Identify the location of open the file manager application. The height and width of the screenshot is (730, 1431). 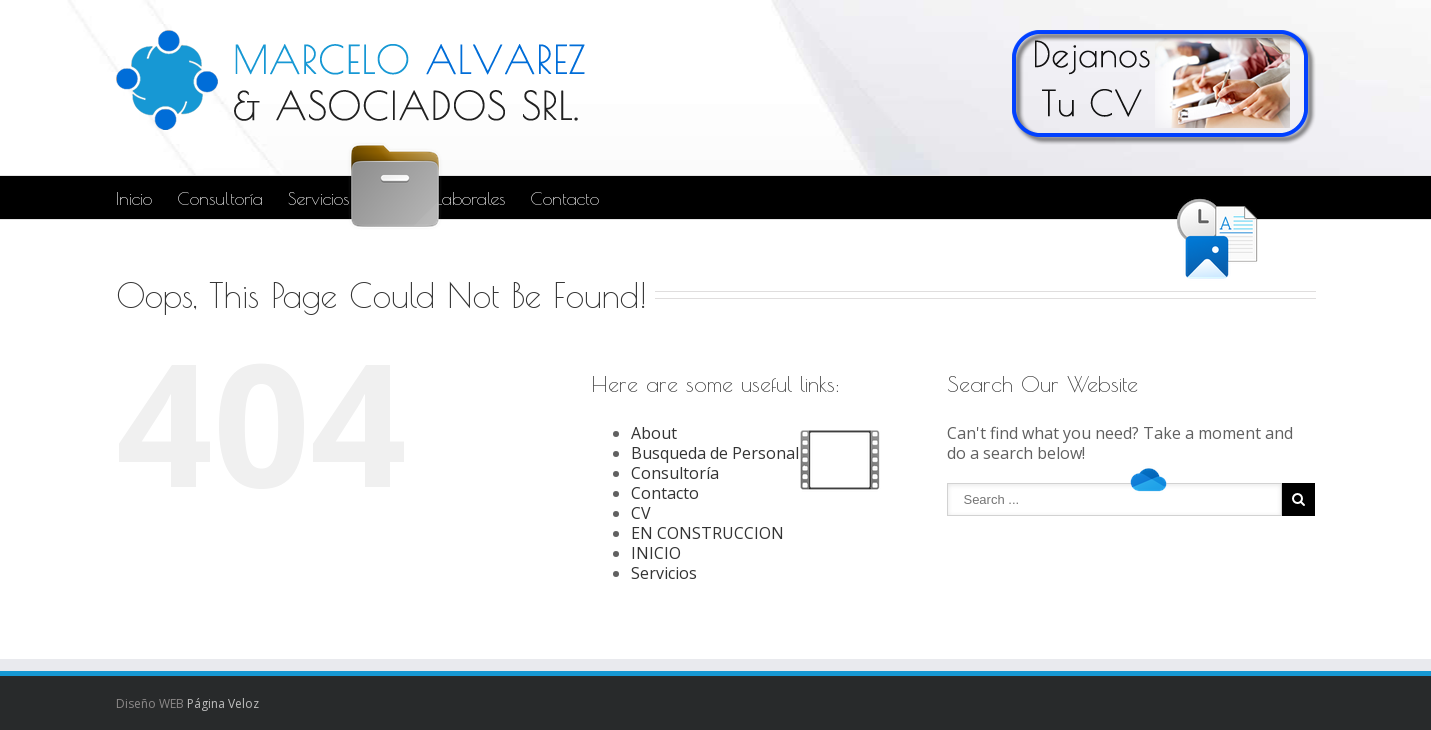
(395, 186).